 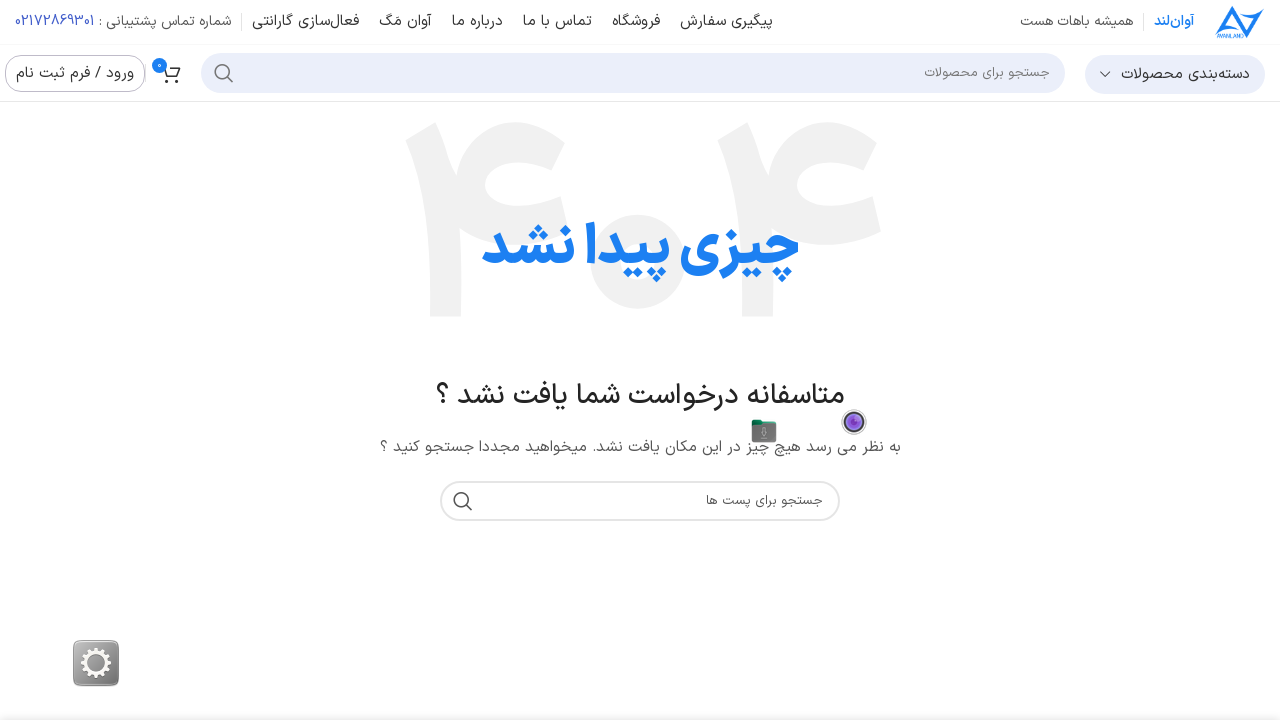 What do you see at coordinates (854, 422) in the screenshot?
I see `open the camera app to take photos or videos` at bounding box center [854, 422].